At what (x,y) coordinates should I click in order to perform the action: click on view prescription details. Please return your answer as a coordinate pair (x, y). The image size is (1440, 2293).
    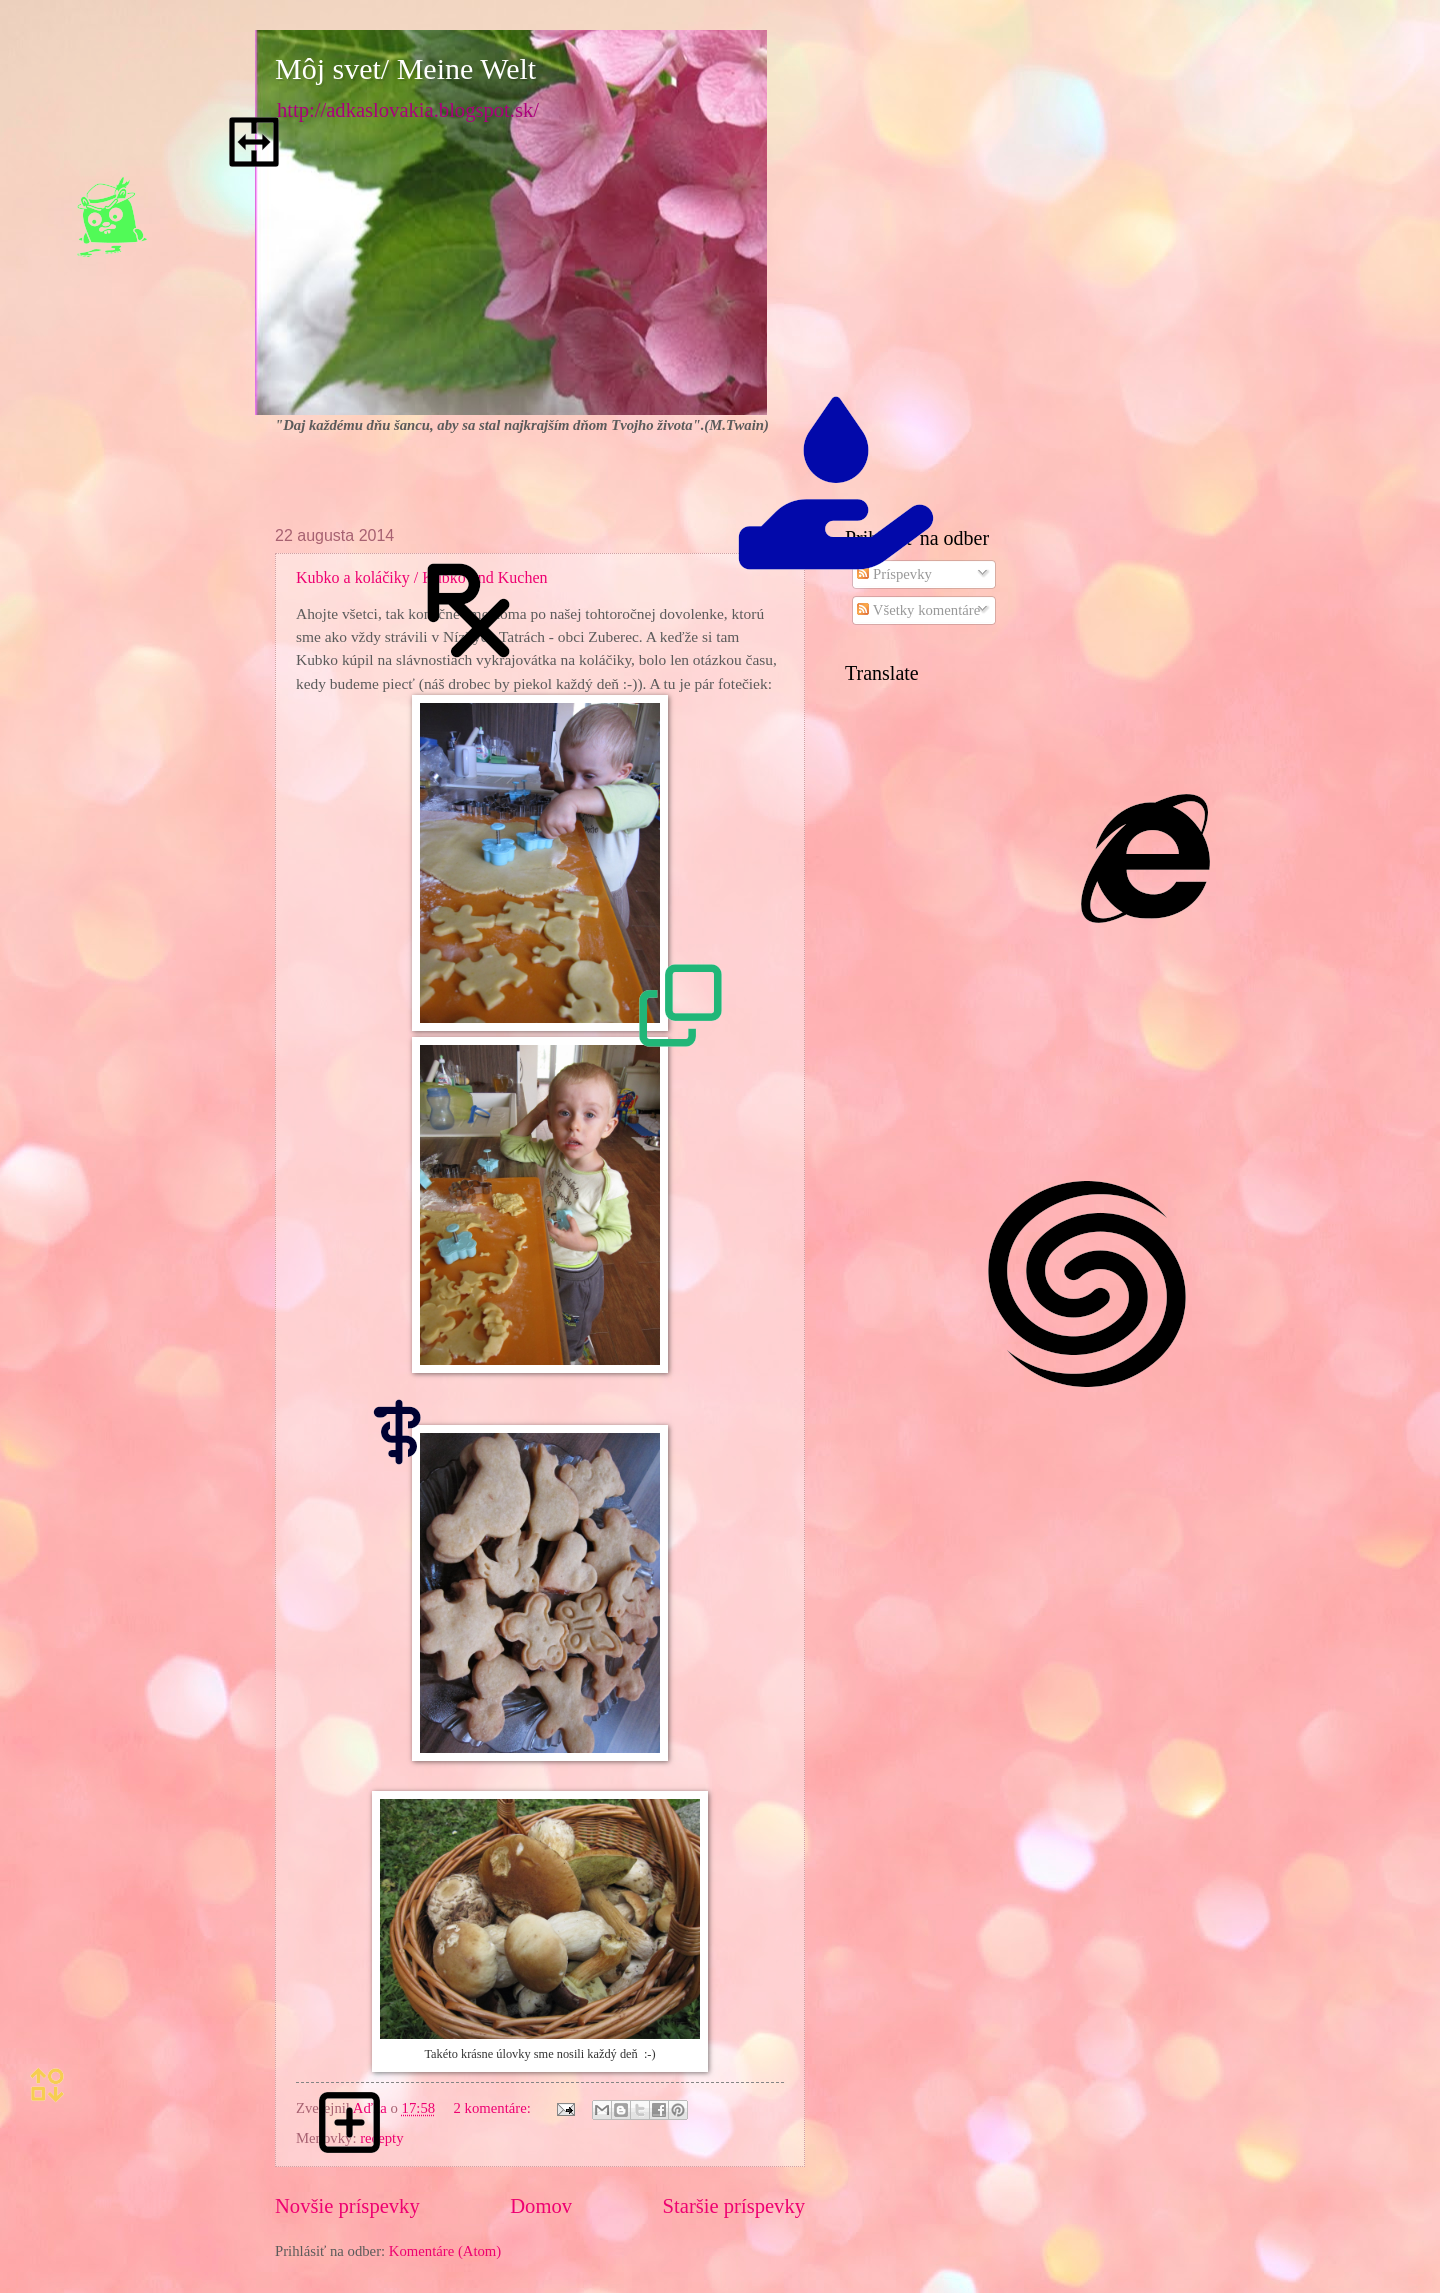
    Looking at the image, I should click on (468, 610).